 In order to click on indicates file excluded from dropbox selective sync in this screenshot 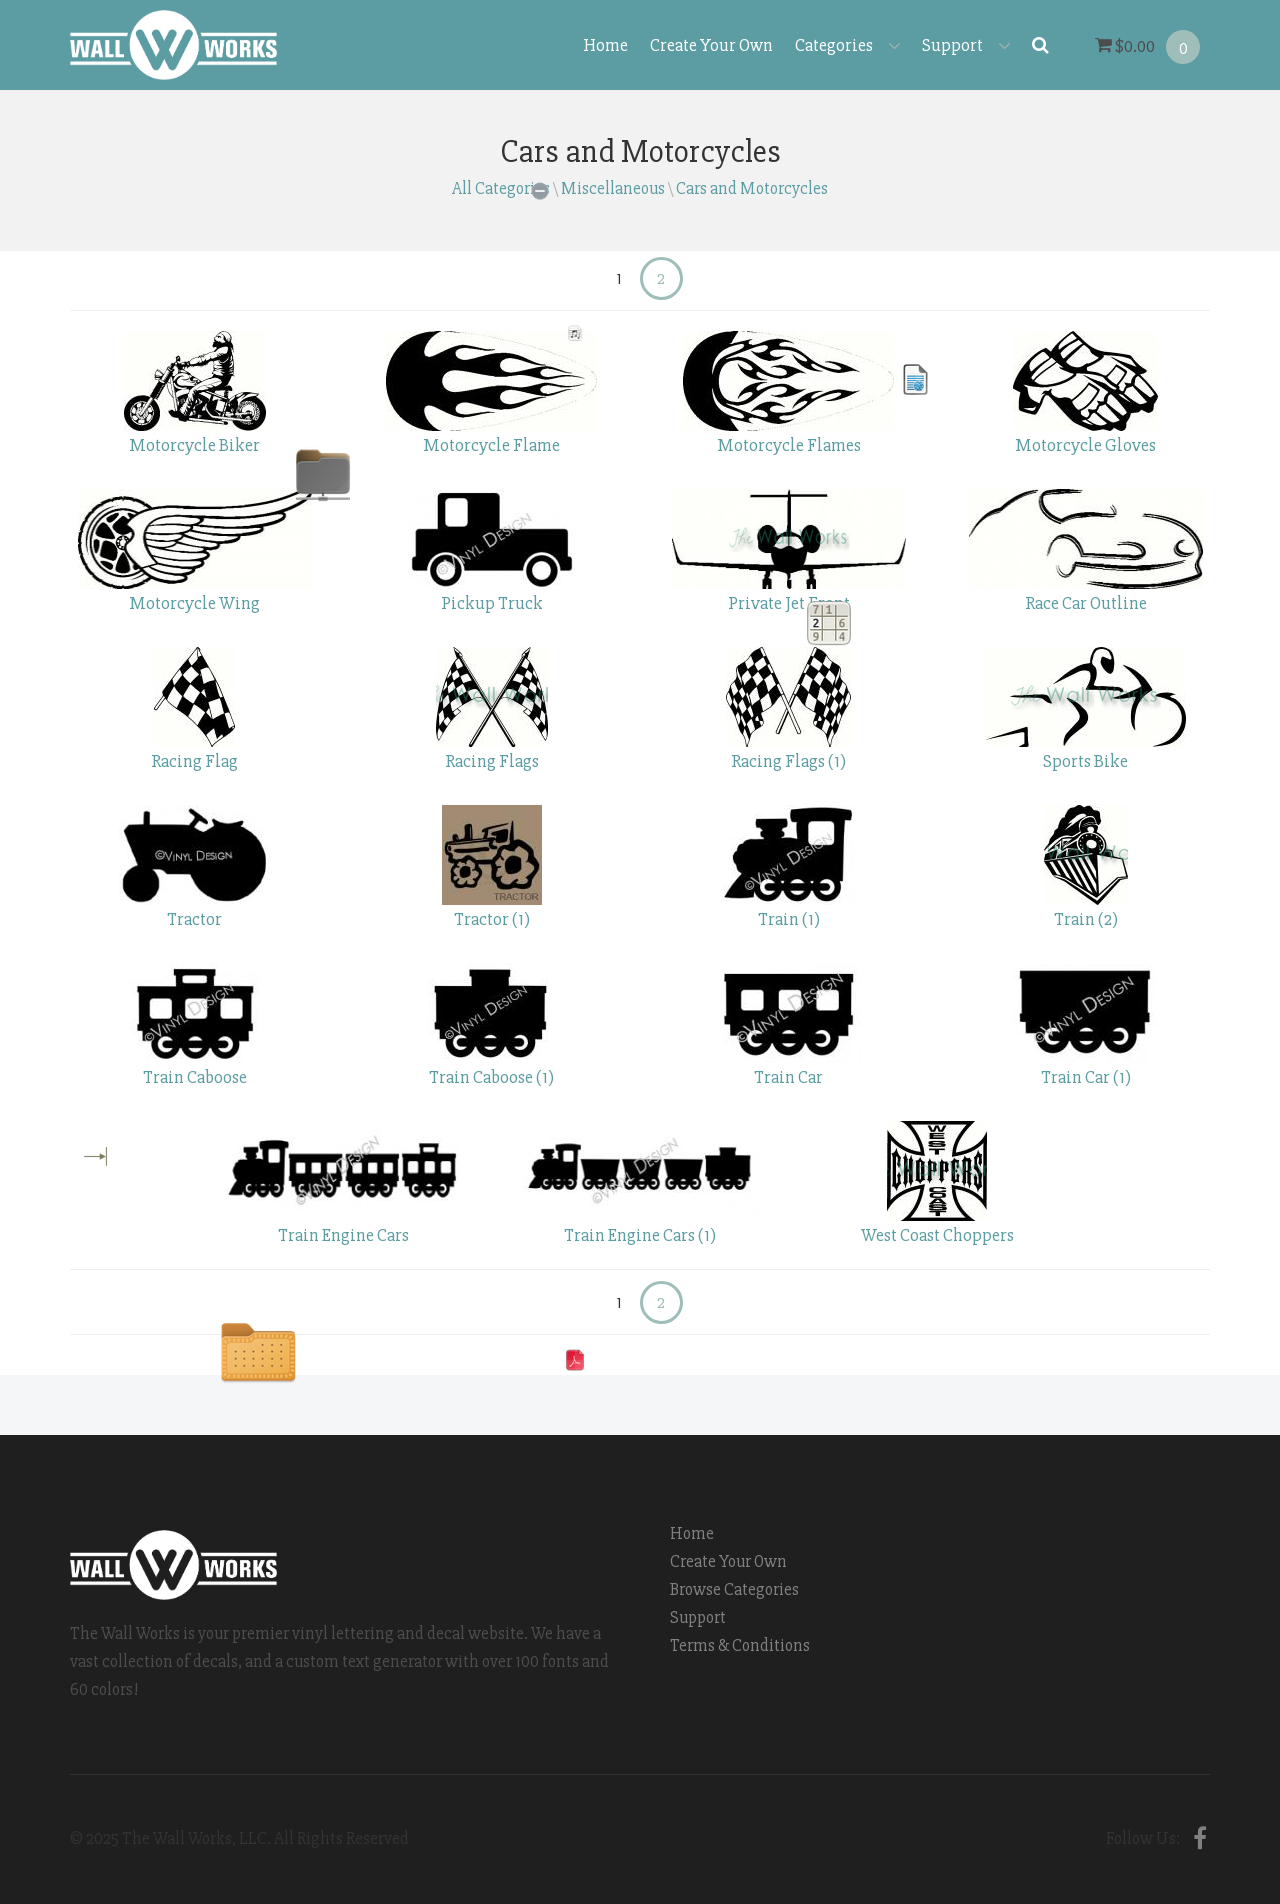, I will do `click(540, 191)`.